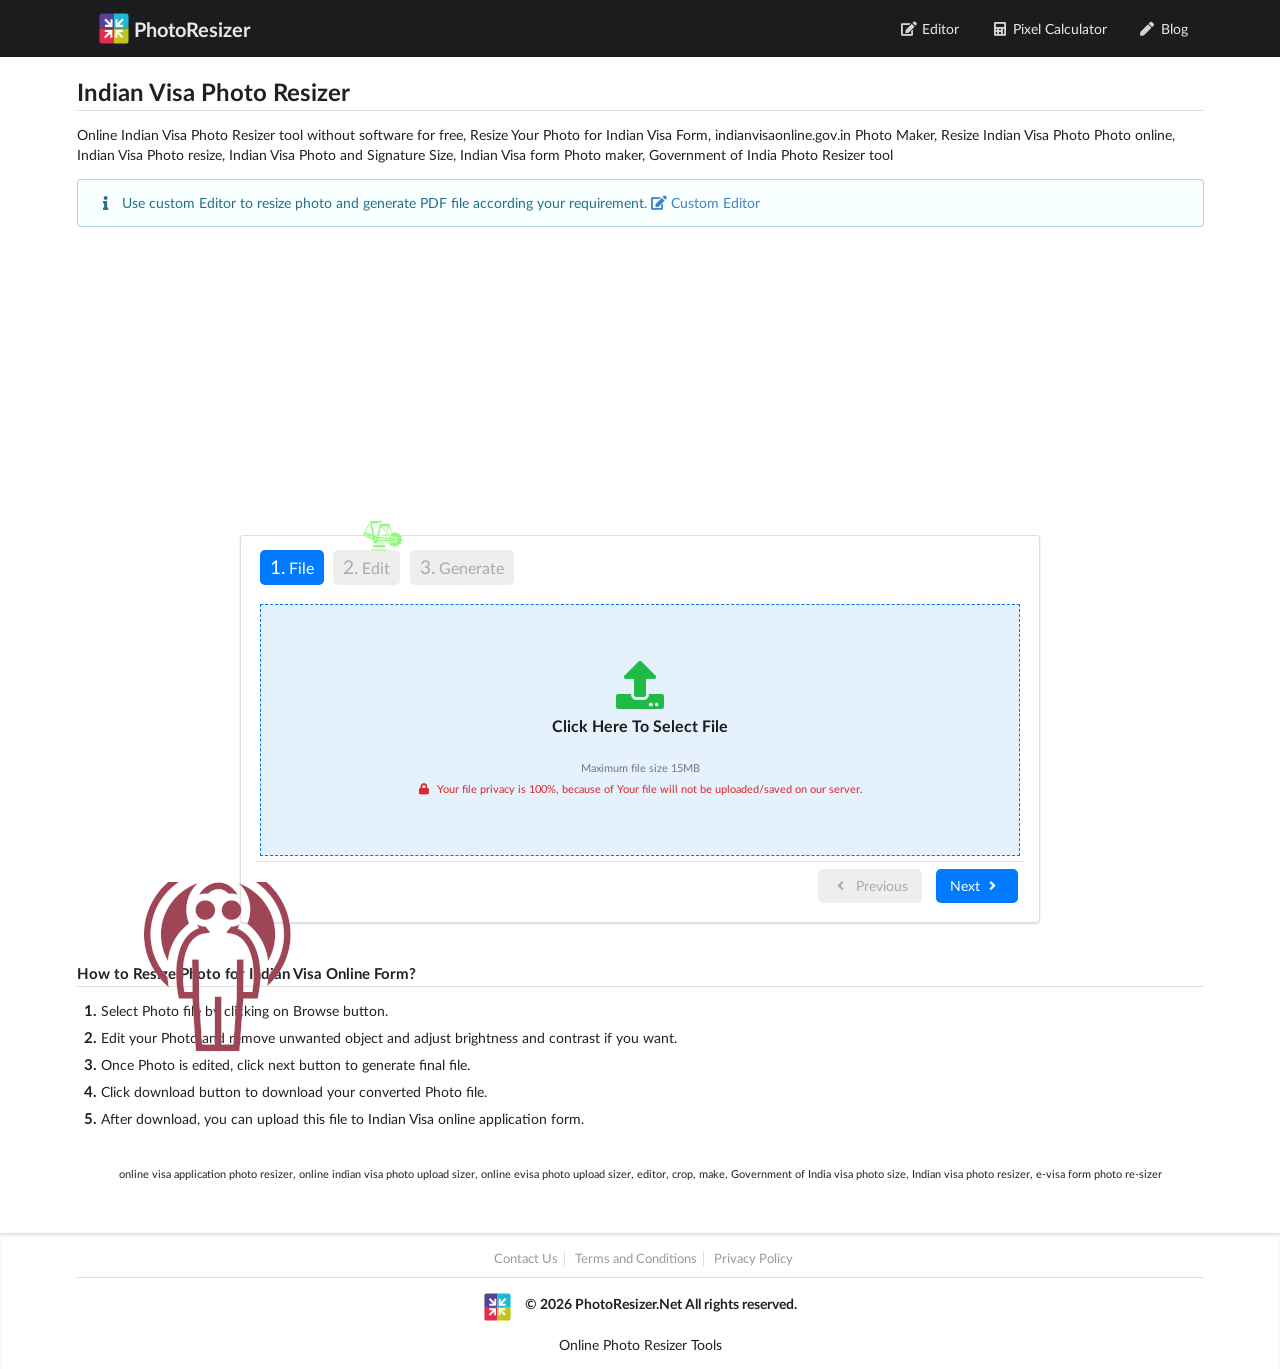 This screenshot has height=1369, width=1280. What do you see at coordinates (382, 534) in the screenshot?
I see `bucket wheel excavator machinery icon` at bounding box center [382, 534].